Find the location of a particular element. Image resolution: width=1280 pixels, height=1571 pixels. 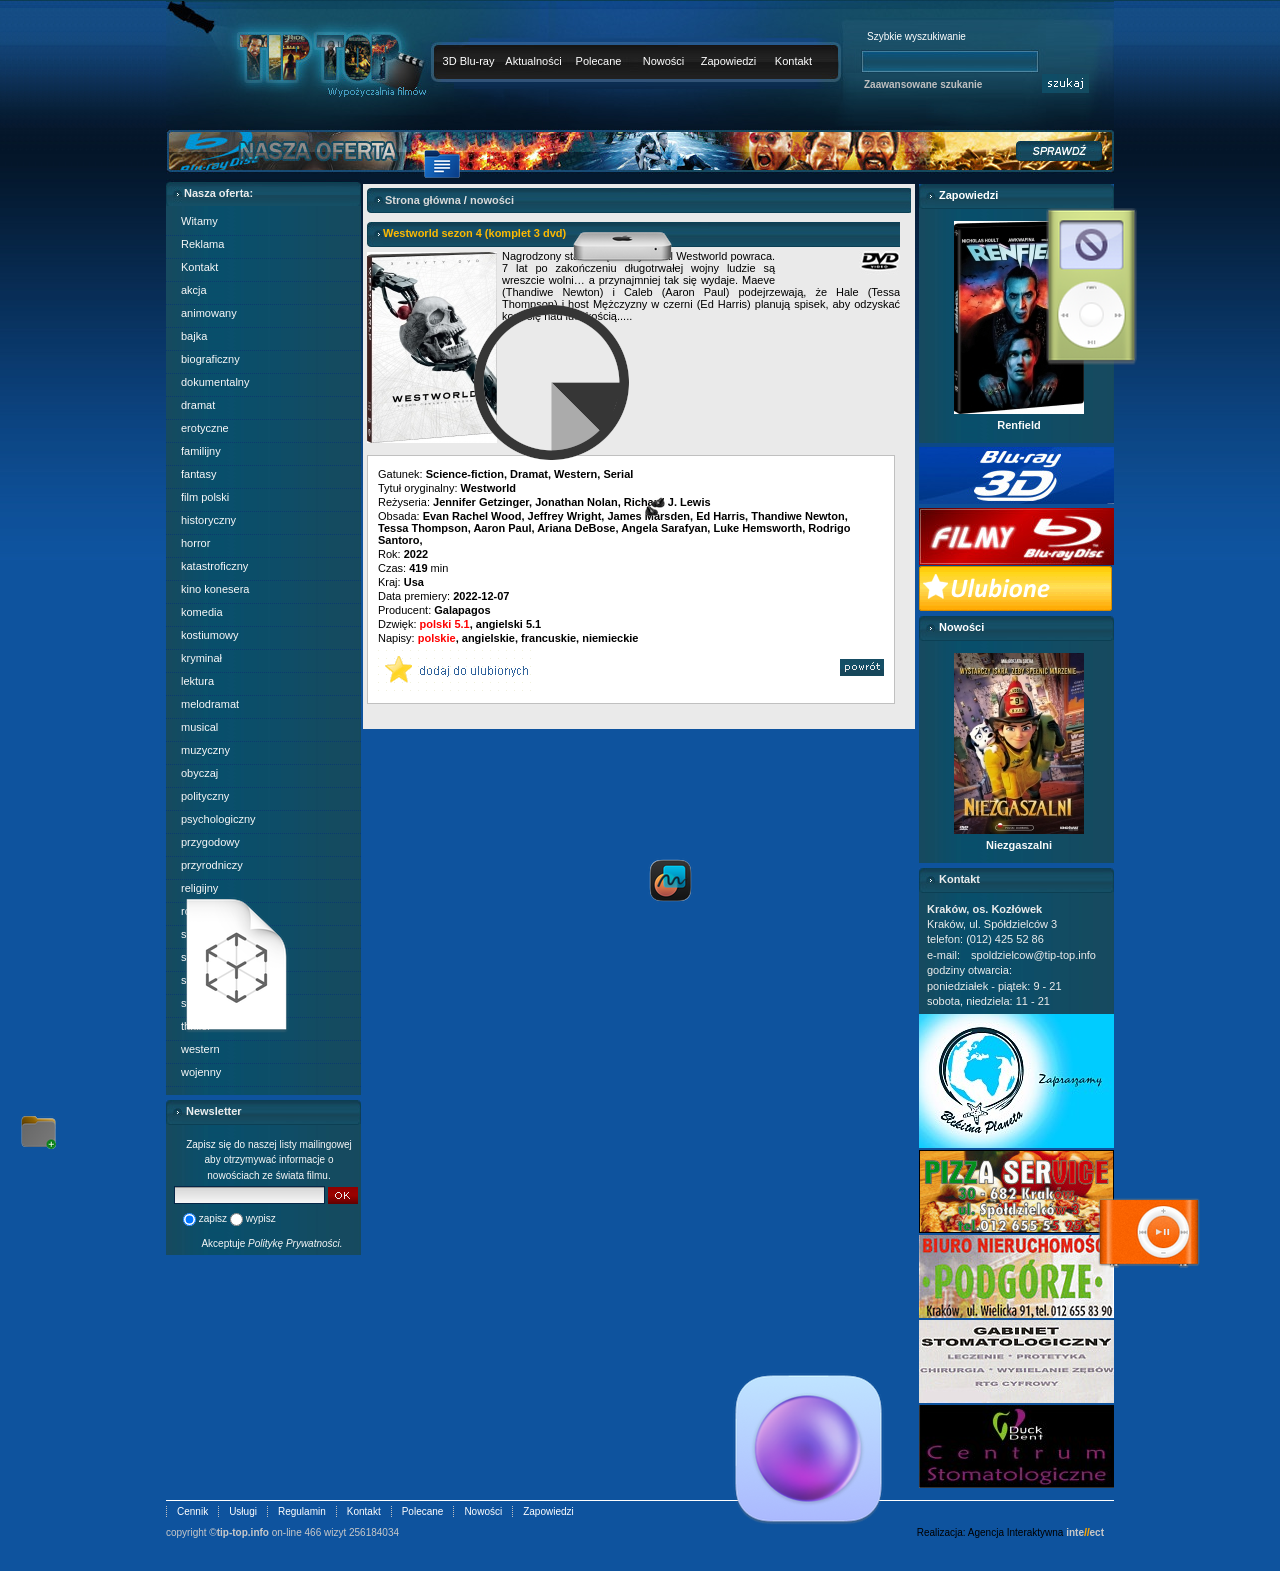

iPod shuffle device connected is located at coordinates (1149, 1214).